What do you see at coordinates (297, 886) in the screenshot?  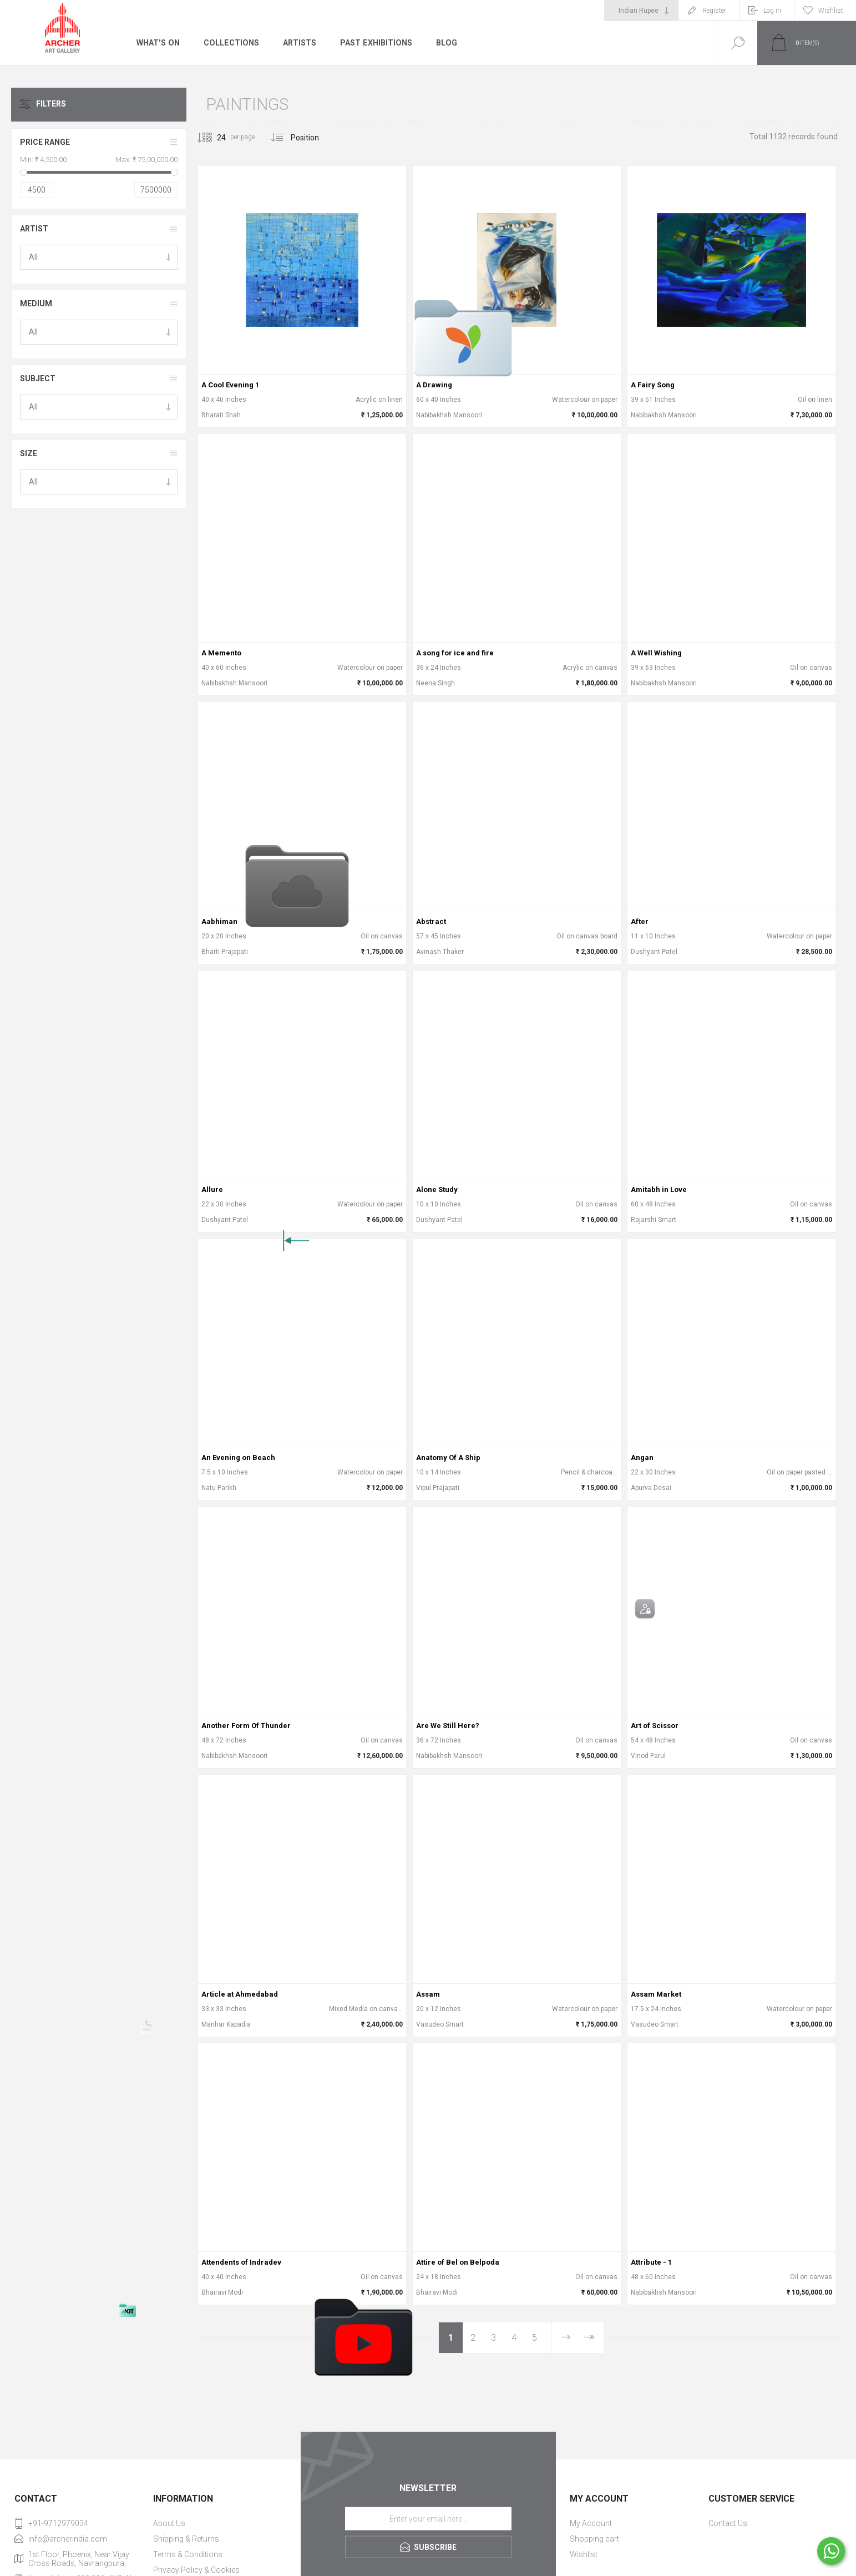 I see `access cloud-synced files and folders` at bounding box center [297, 886].